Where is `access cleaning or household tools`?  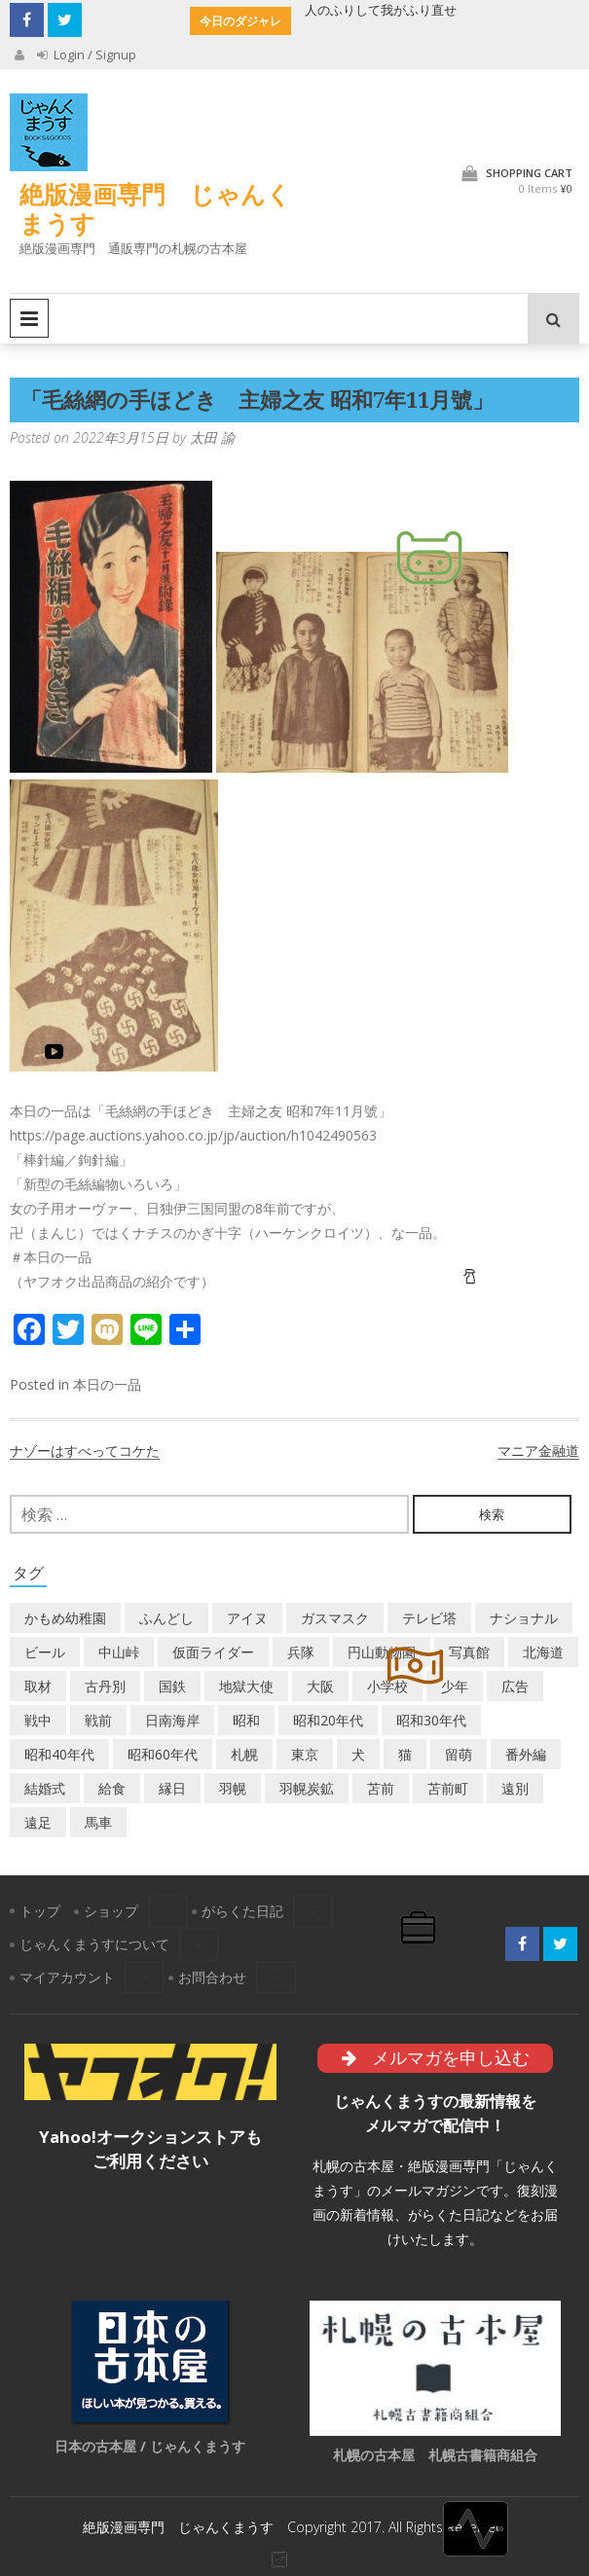 access cleaning or household tools is located at coordinates (469, 1276).